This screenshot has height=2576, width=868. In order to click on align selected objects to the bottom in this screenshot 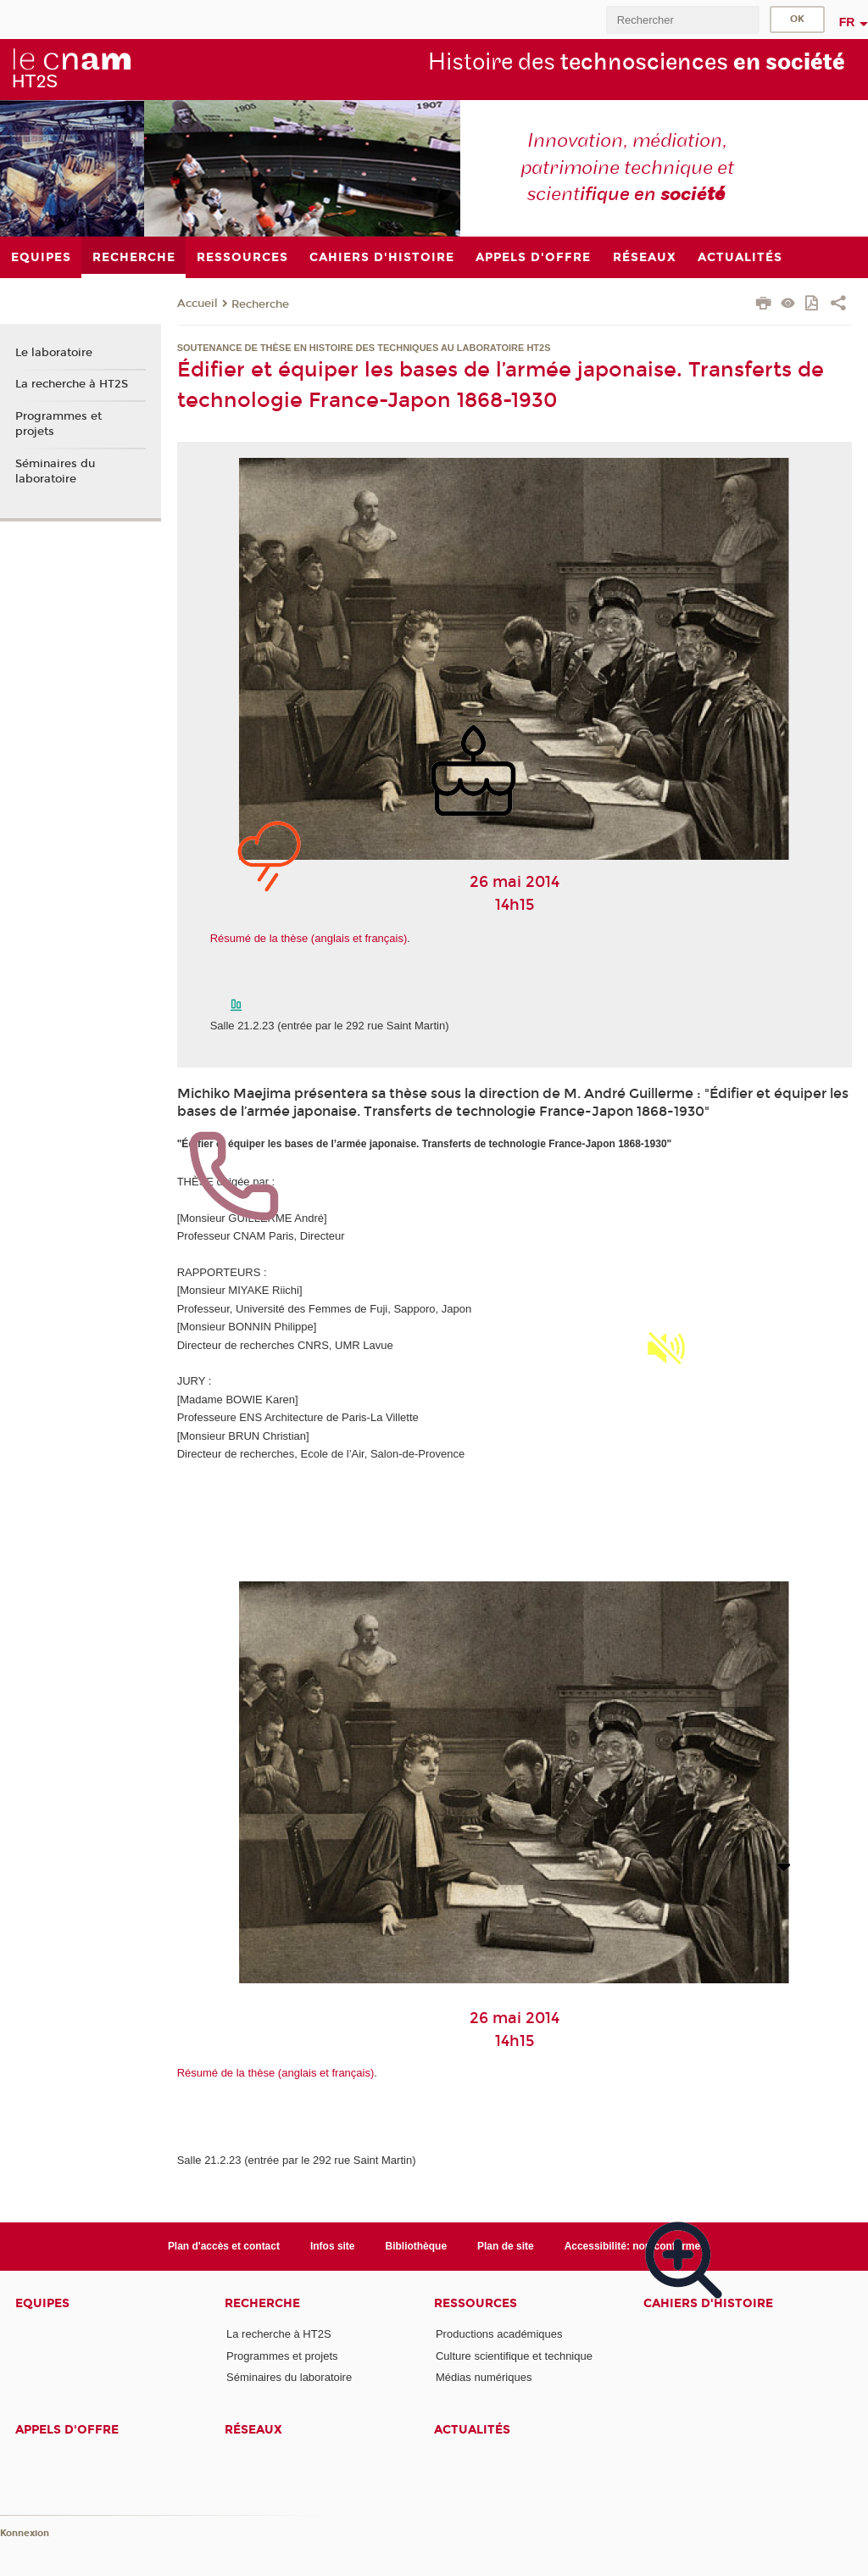, I will do `click(236, 1005)`.